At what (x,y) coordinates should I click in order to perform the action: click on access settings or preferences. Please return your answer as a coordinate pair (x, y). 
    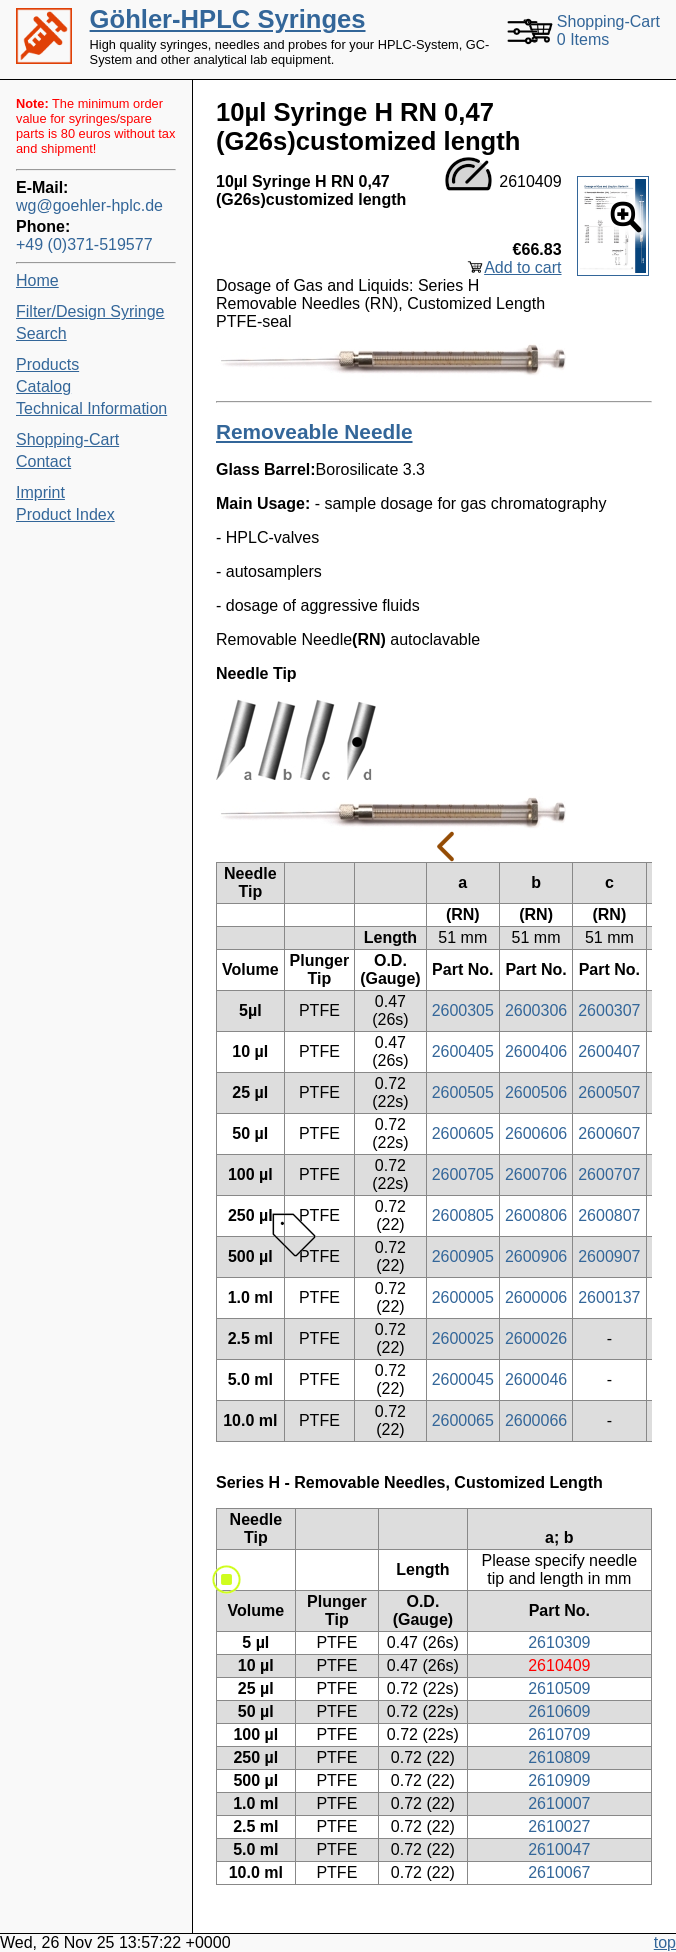
    Looking at the image, I should click on (522, 31).